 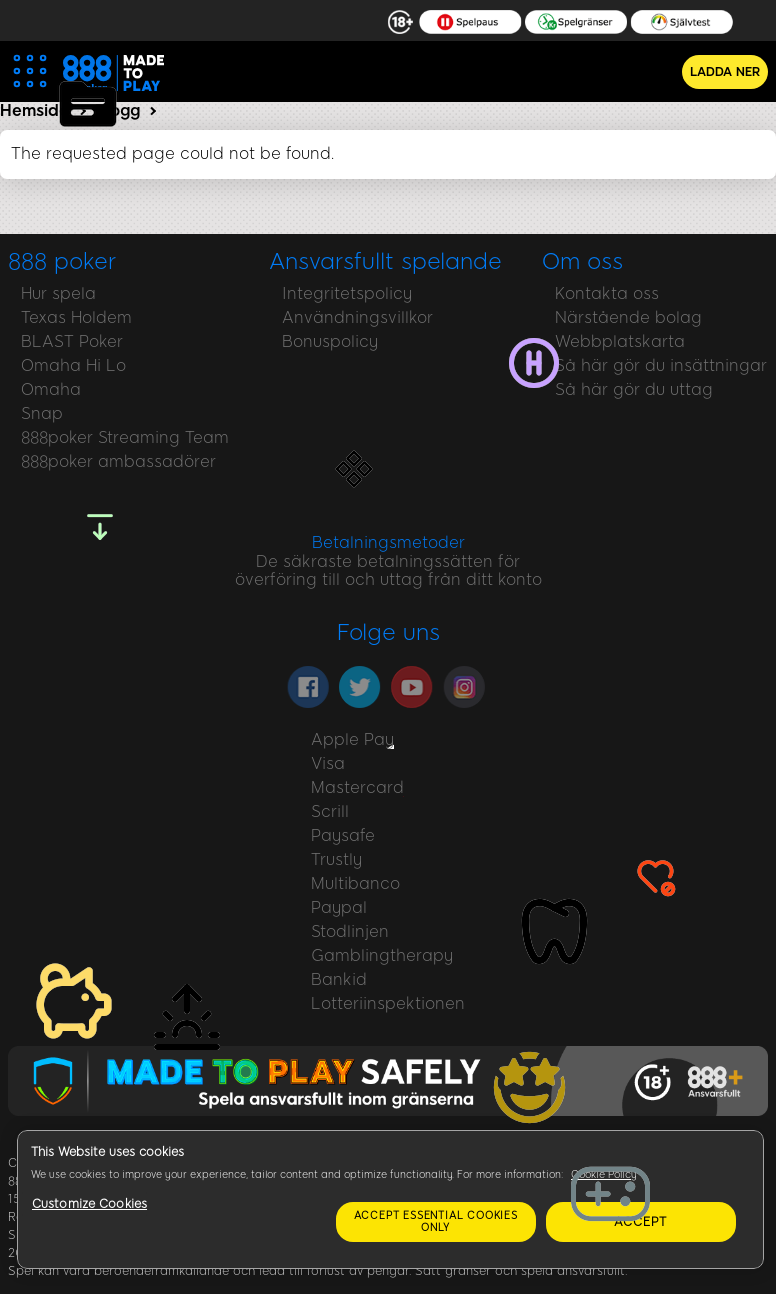 What do you see at coordinates (354, 469) in the screenshot?
I see `access app or feature categories` at bounding box center [354, 469].